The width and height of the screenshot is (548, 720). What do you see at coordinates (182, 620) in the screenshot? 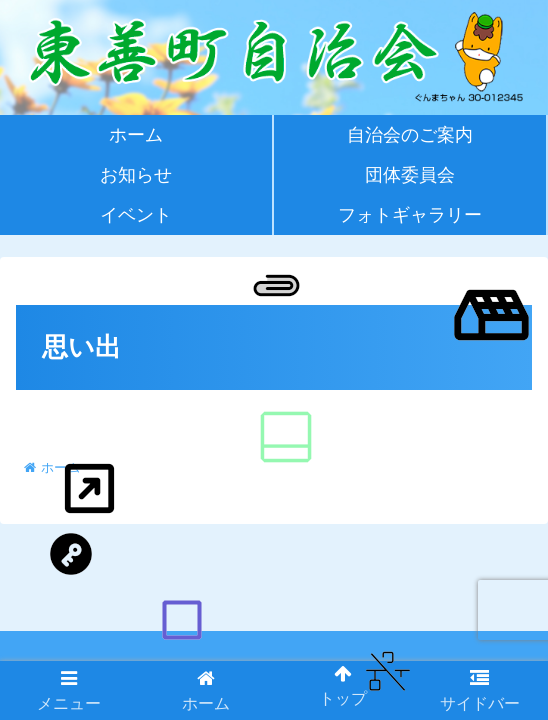
I see `stop or halt a running process` at bounding box center [182, 620].